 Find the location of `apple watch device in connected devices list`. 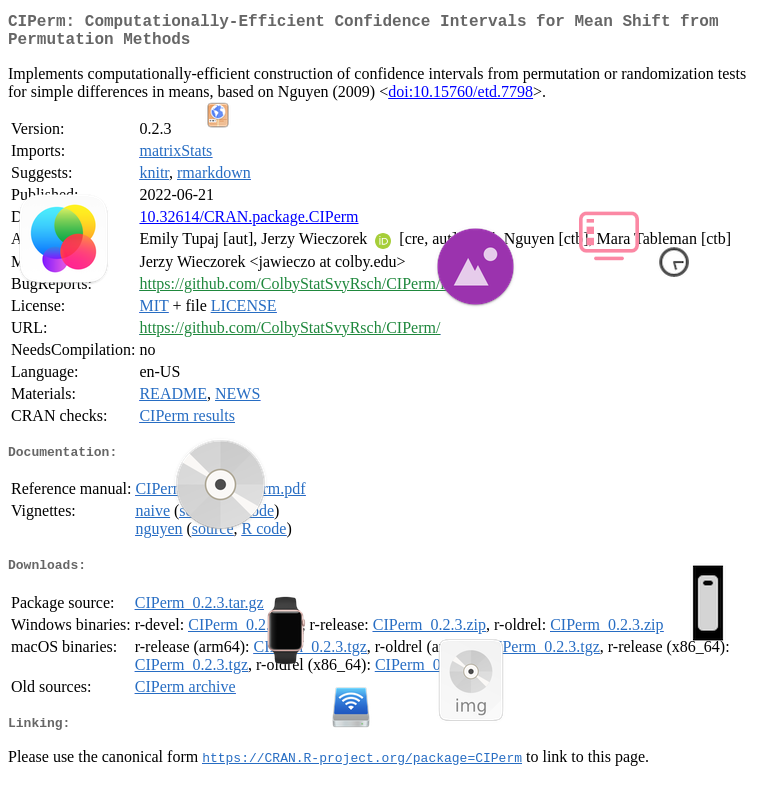

apple watch device in connected devices list is located at coordinates (285, 630).